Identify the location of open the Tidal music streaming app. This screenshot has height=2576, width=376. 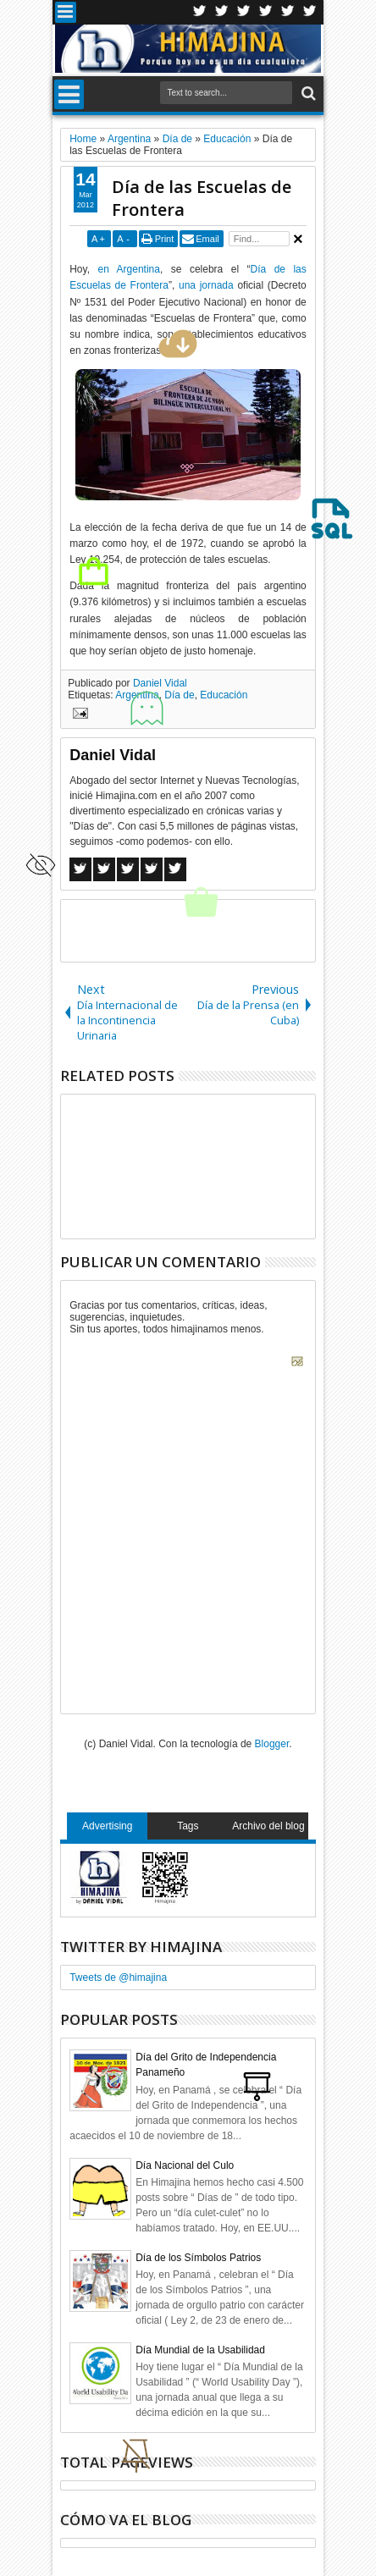
(187, 468).